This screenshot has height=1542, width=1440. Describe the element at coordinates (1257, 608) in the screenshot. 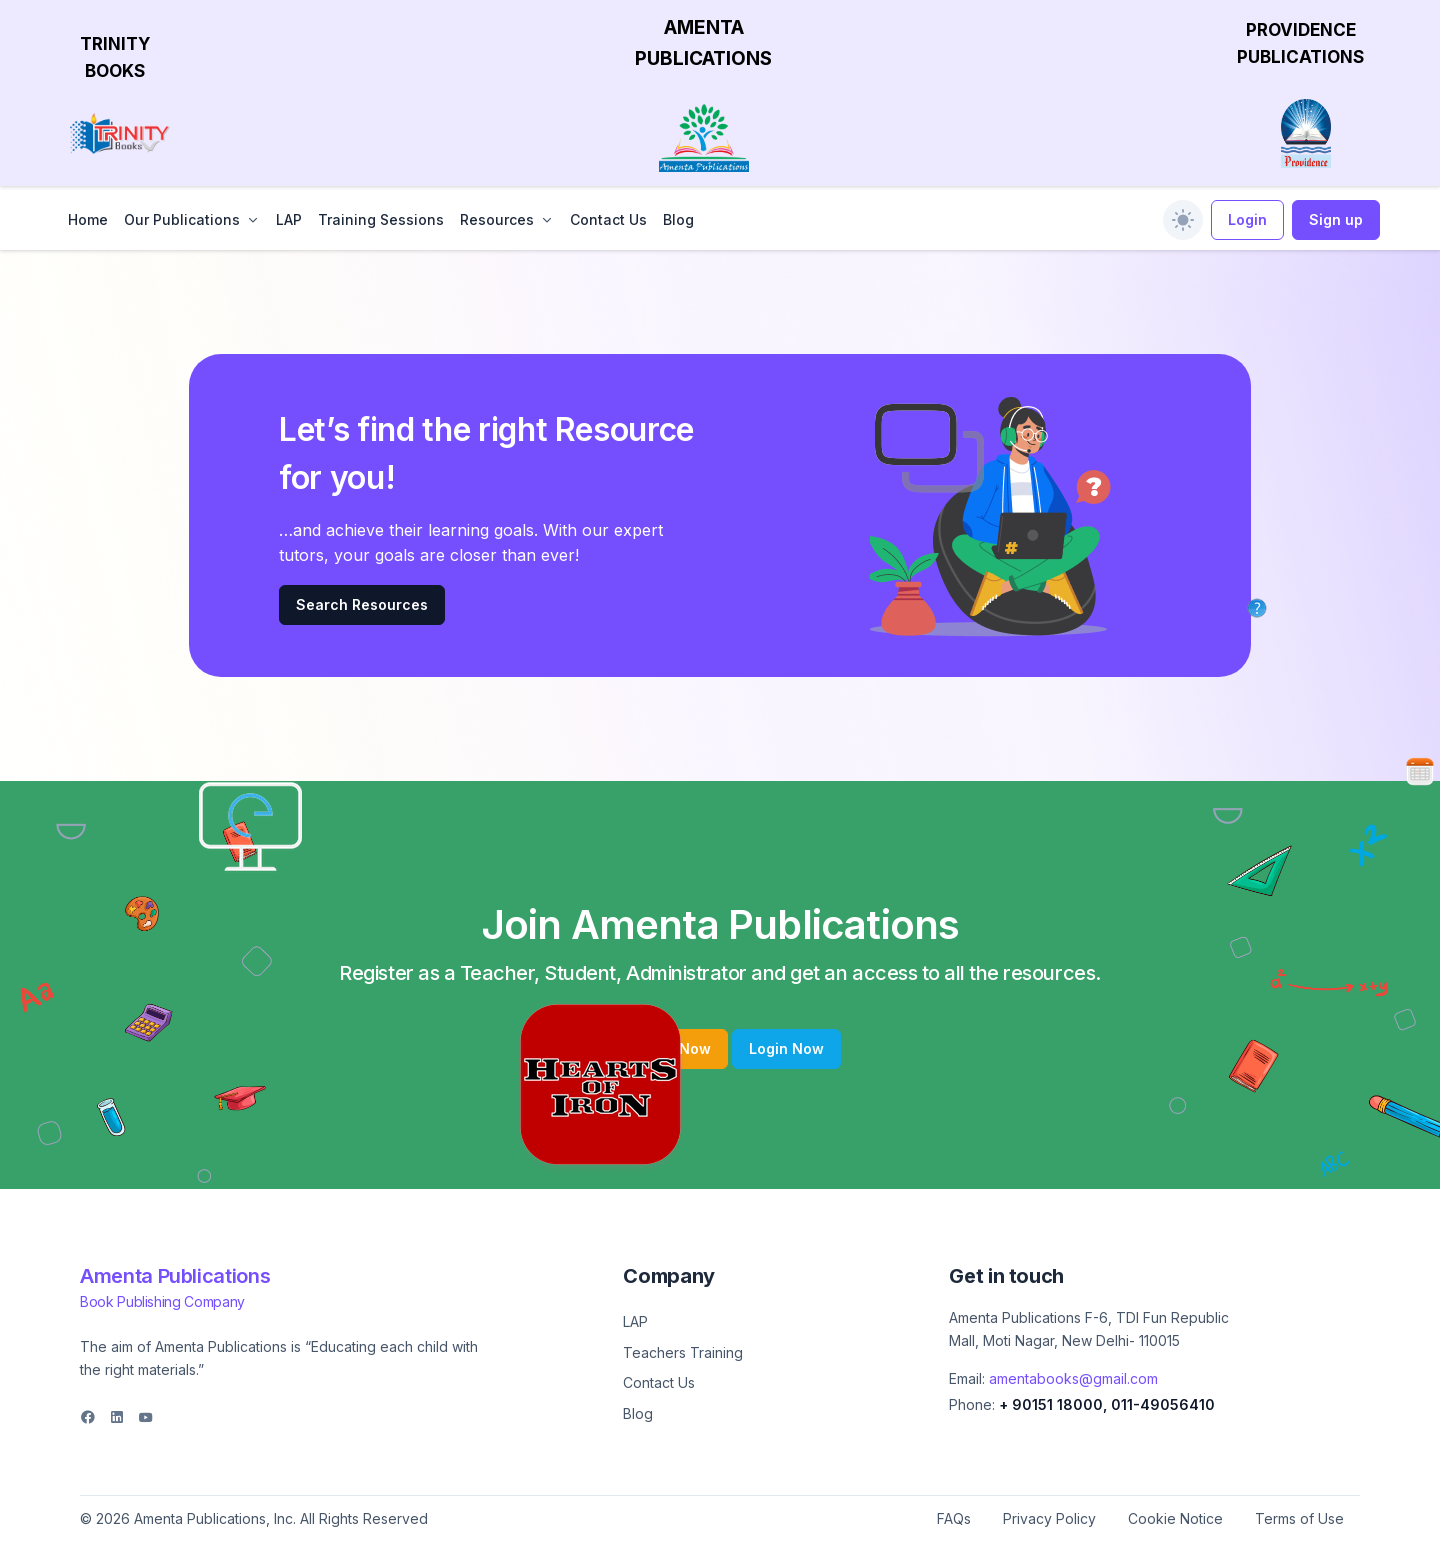

I see `access help and support documentation` at that location.